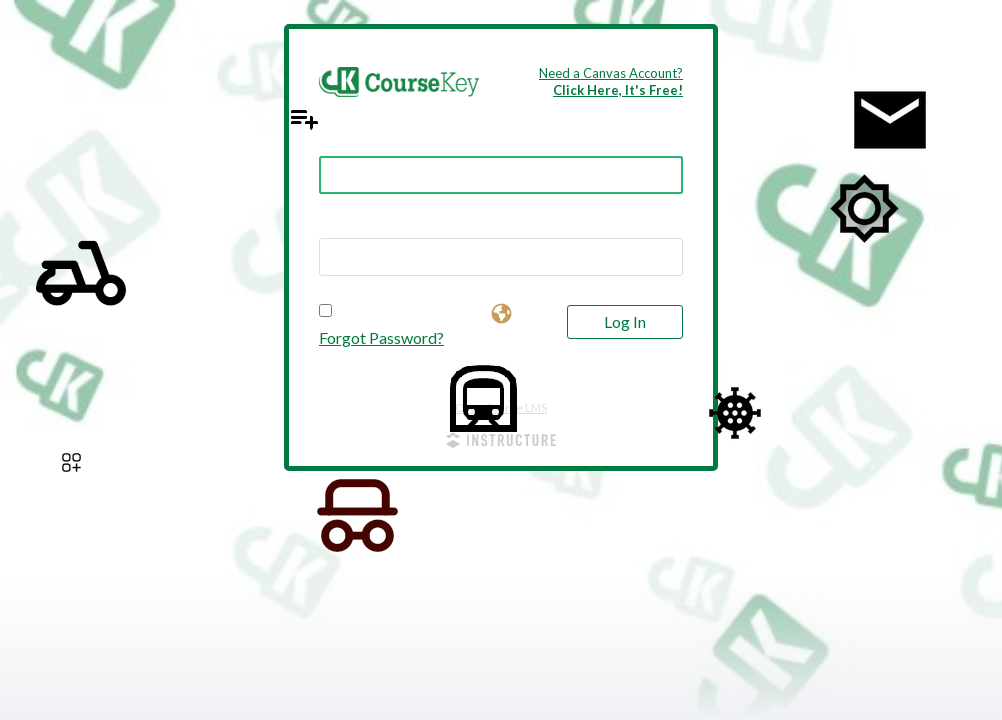  What do you see at coordinates (890, 120) in the screenshot?
I see `open your email inbox` at bounding box center [890, 120].